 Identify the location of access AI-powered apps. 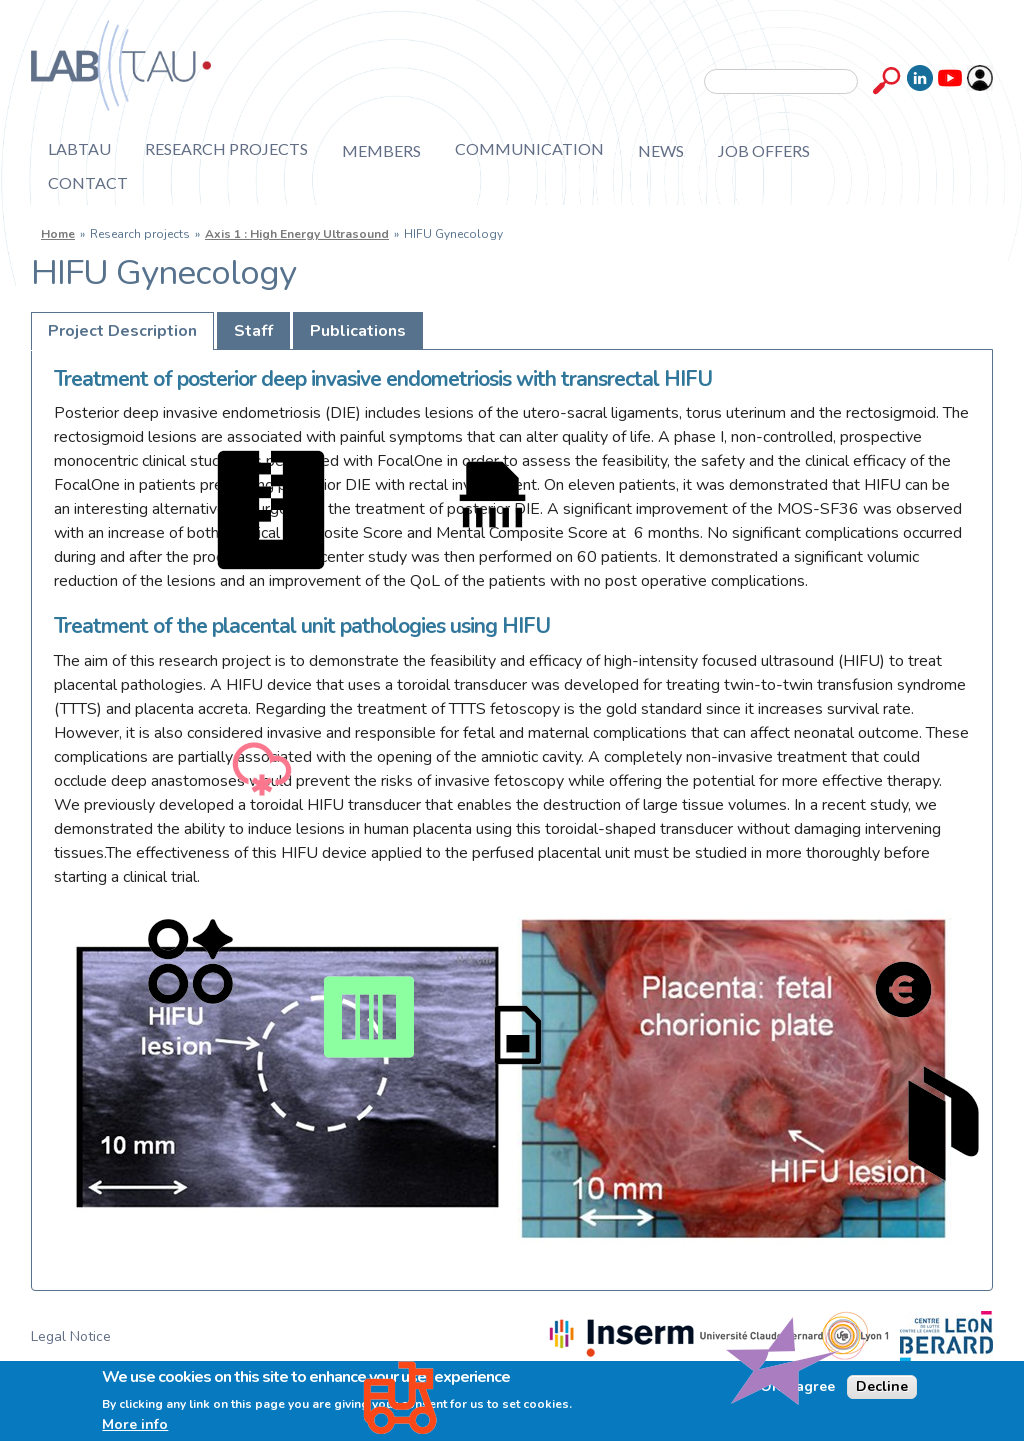
(190, 961).